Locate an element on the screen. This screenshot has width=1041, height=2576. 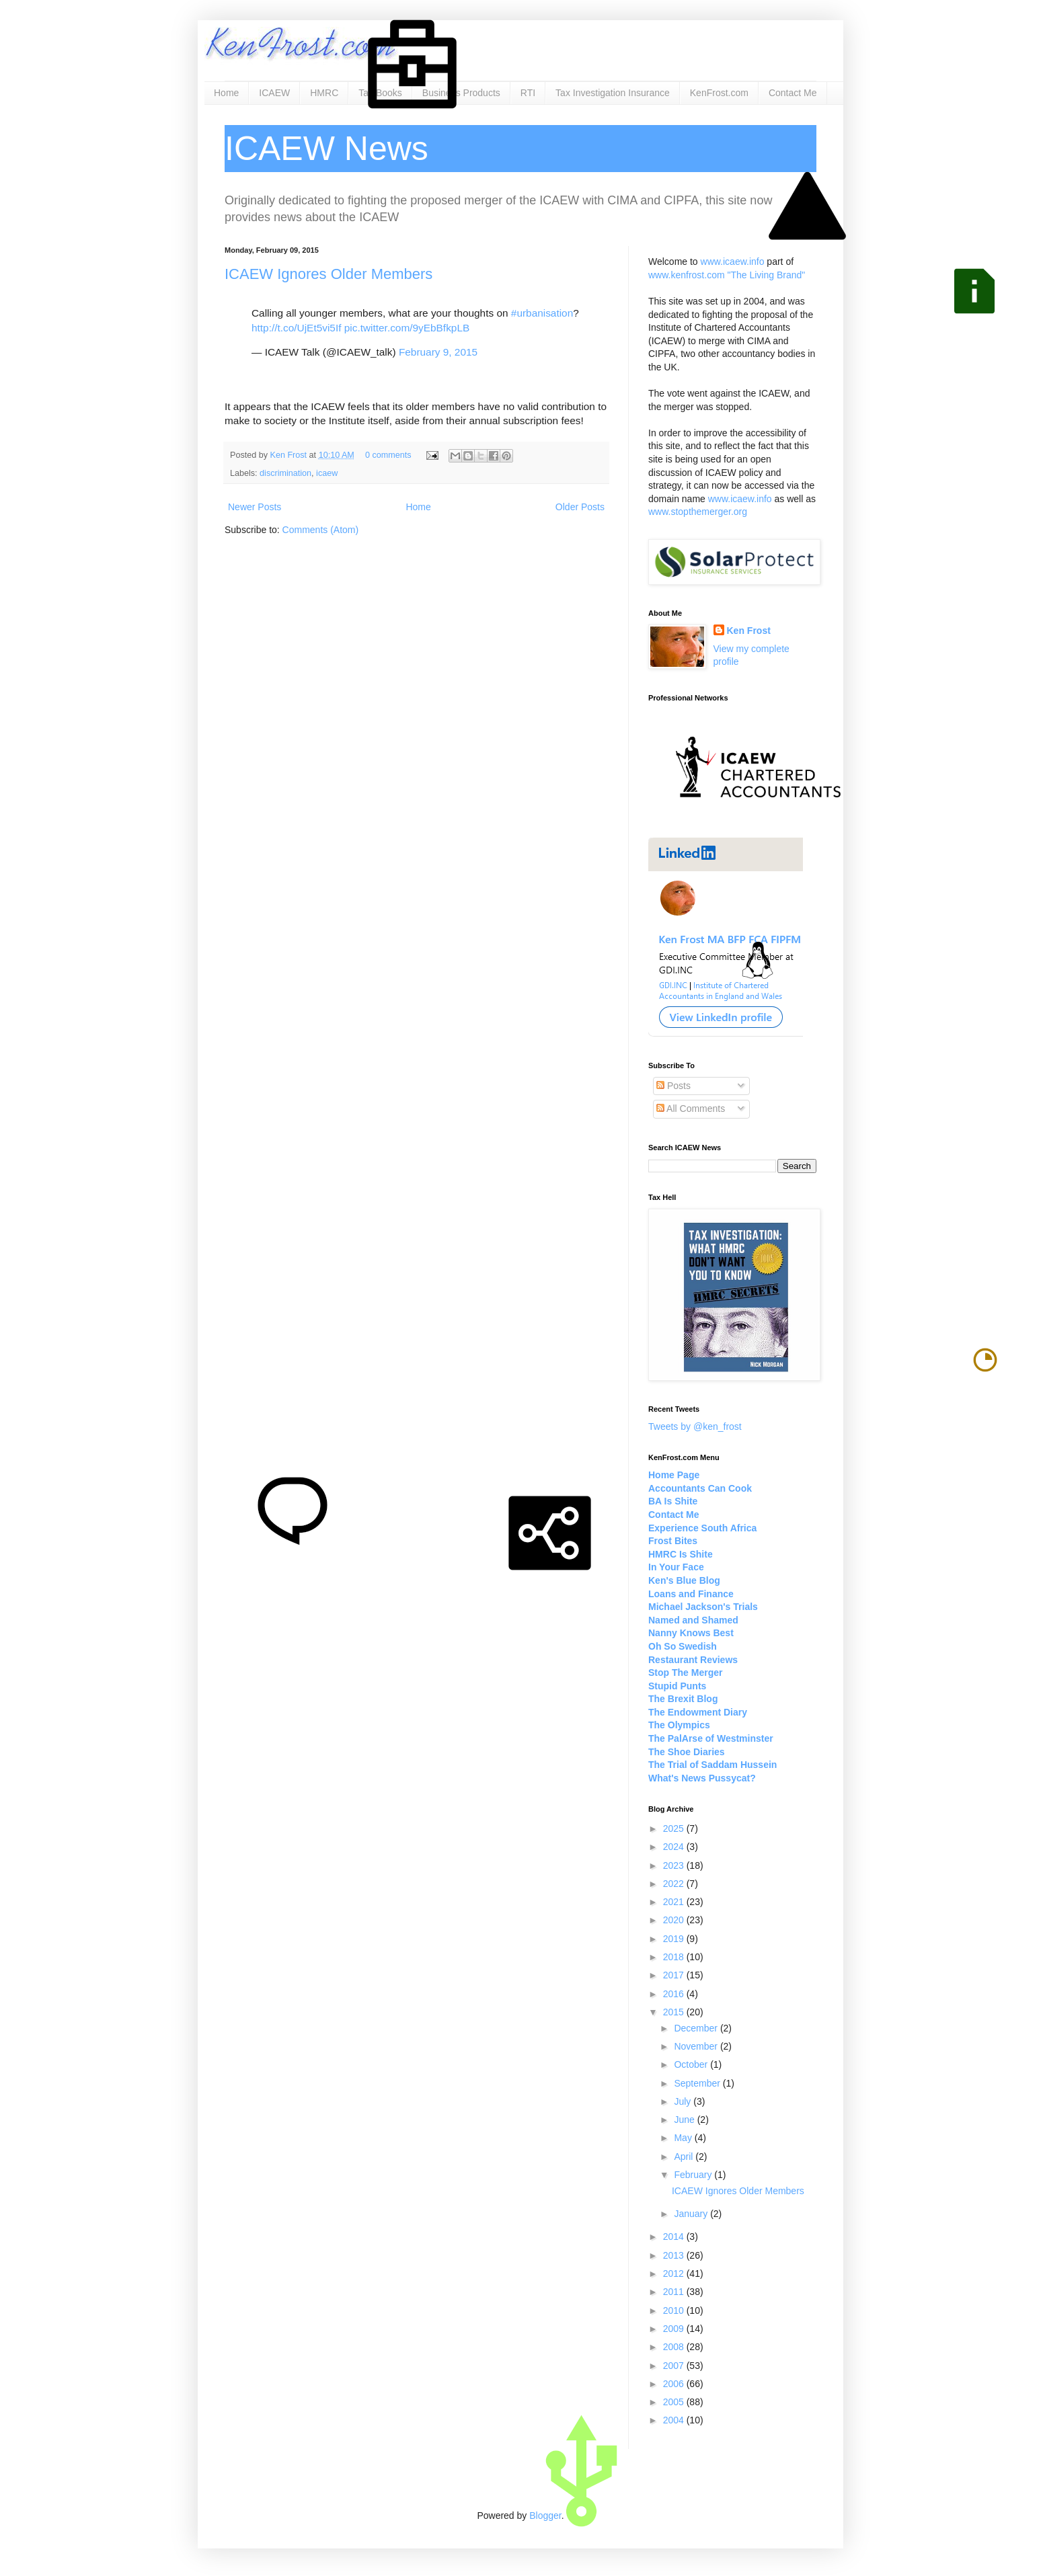
view on StackShare is located at coordinates (549, 1533).